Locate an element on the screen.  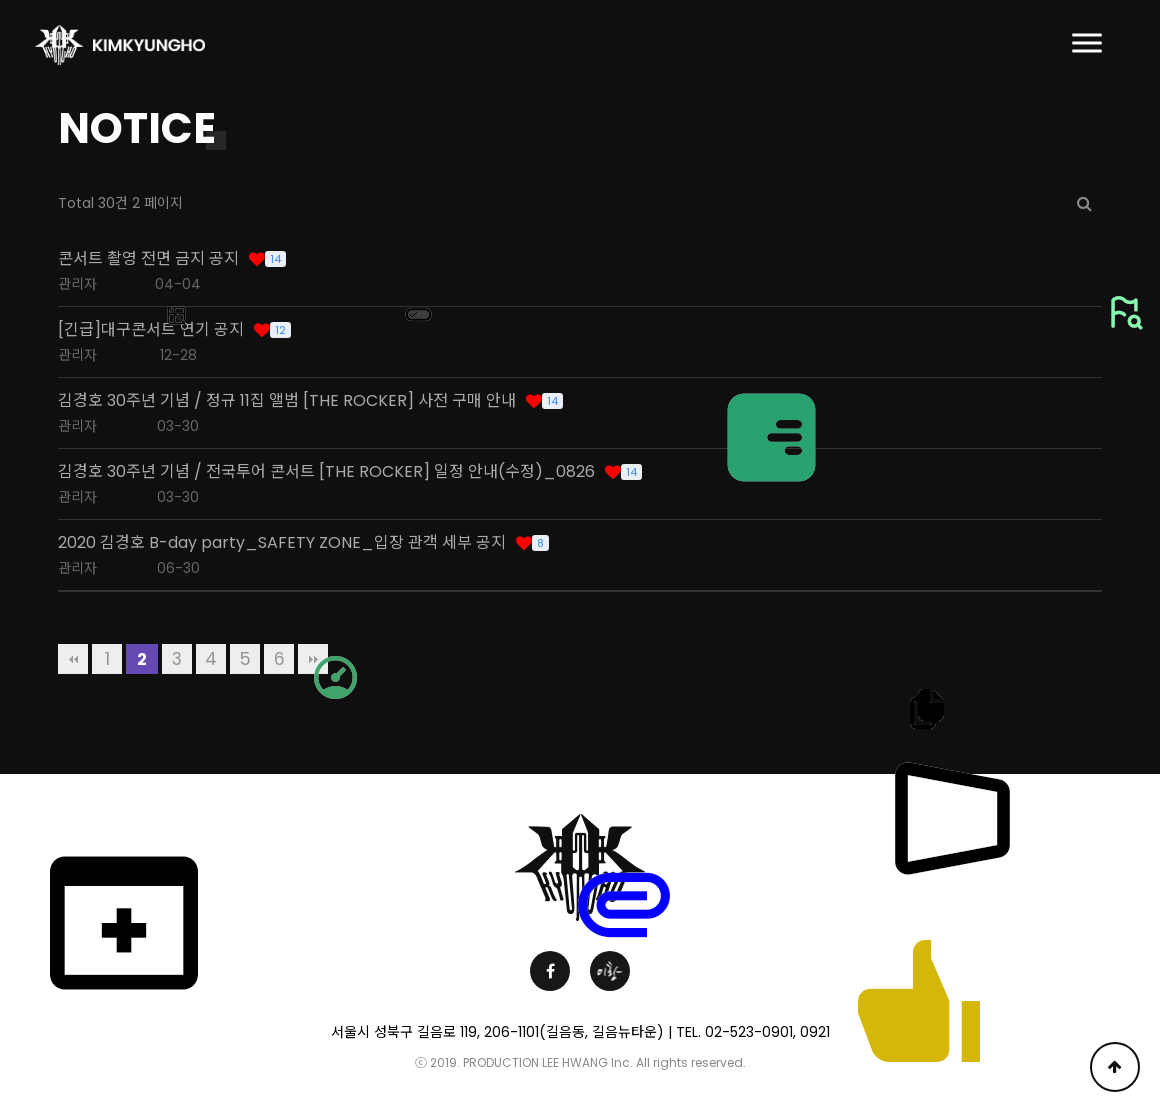
access your files and documents is located at coordinates (926, 709).